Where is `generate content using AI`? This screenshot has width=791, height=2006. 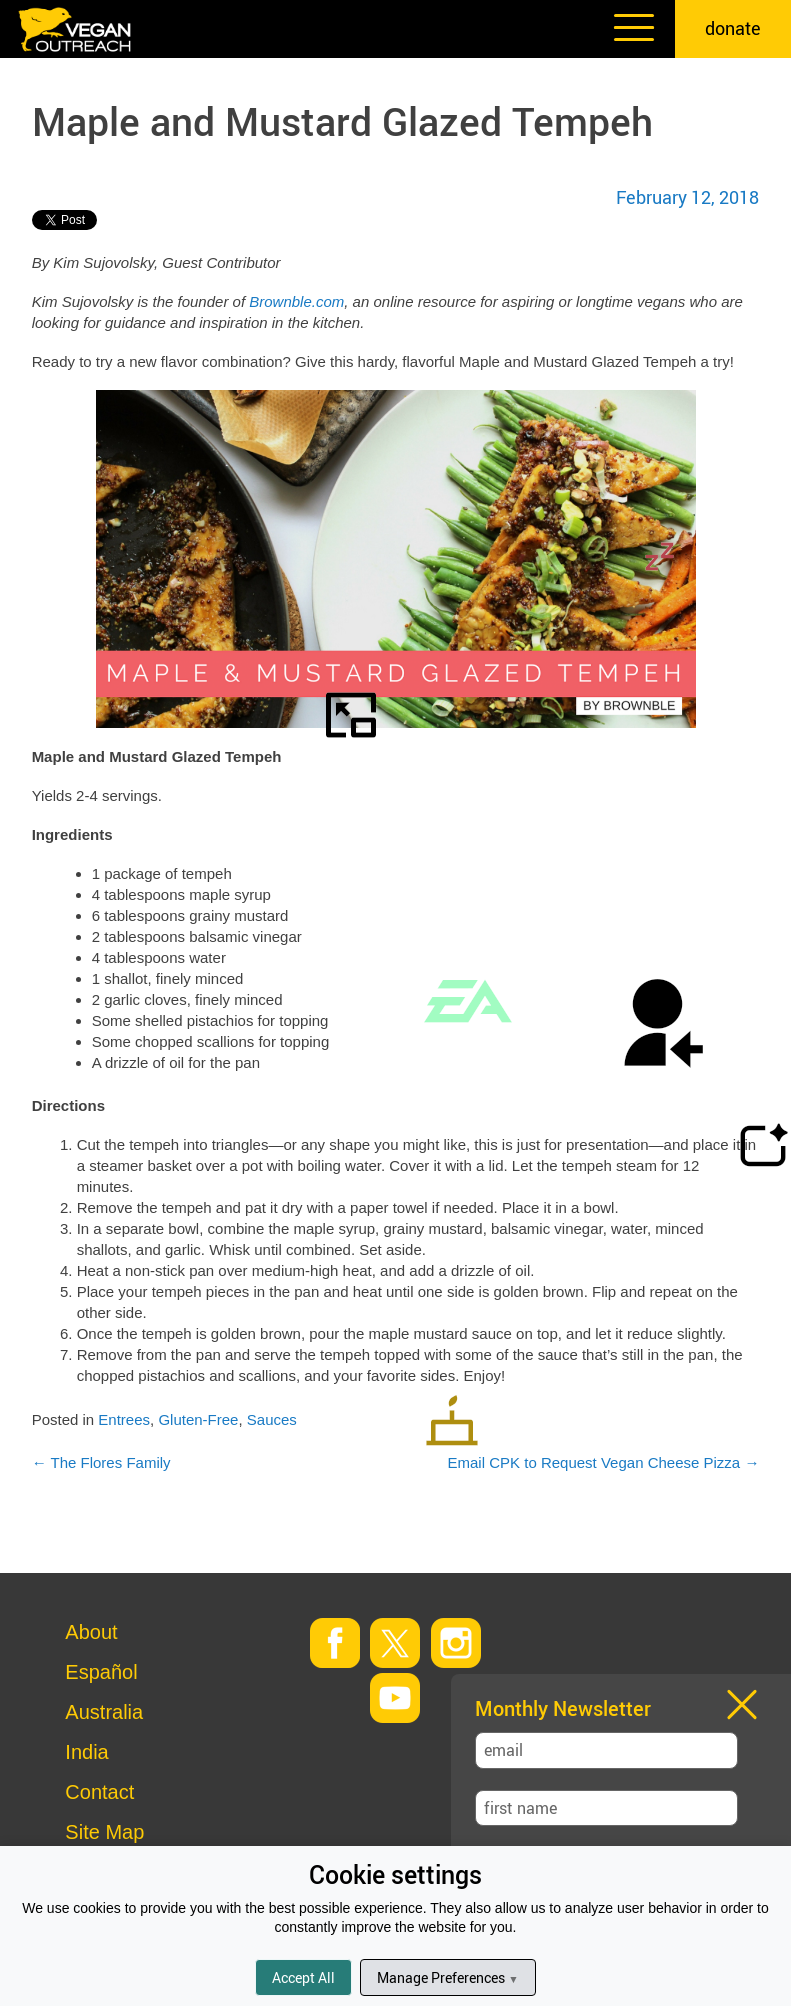 generate content using AI is located at coordinates (763, 1146).